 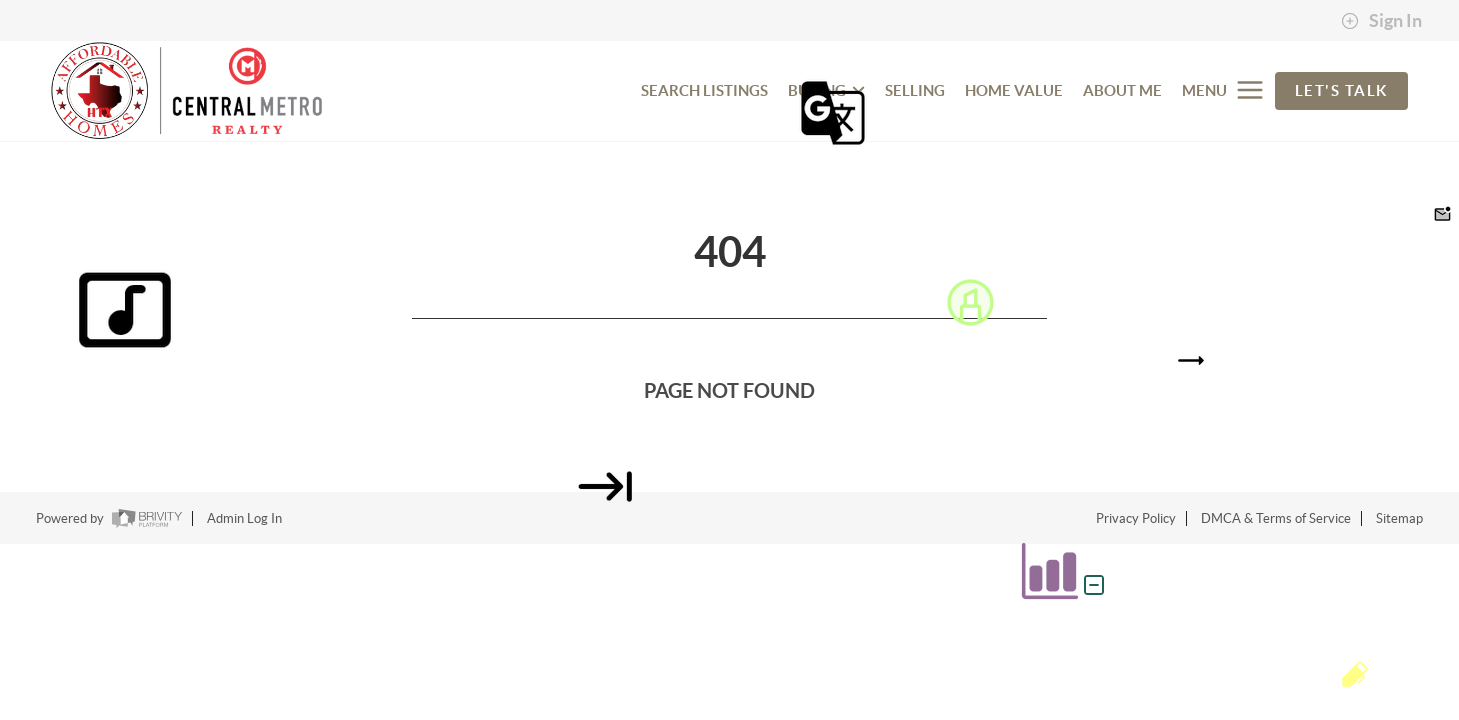 I want to click on collapse or minimize a section, so click(x=1094, y=585).